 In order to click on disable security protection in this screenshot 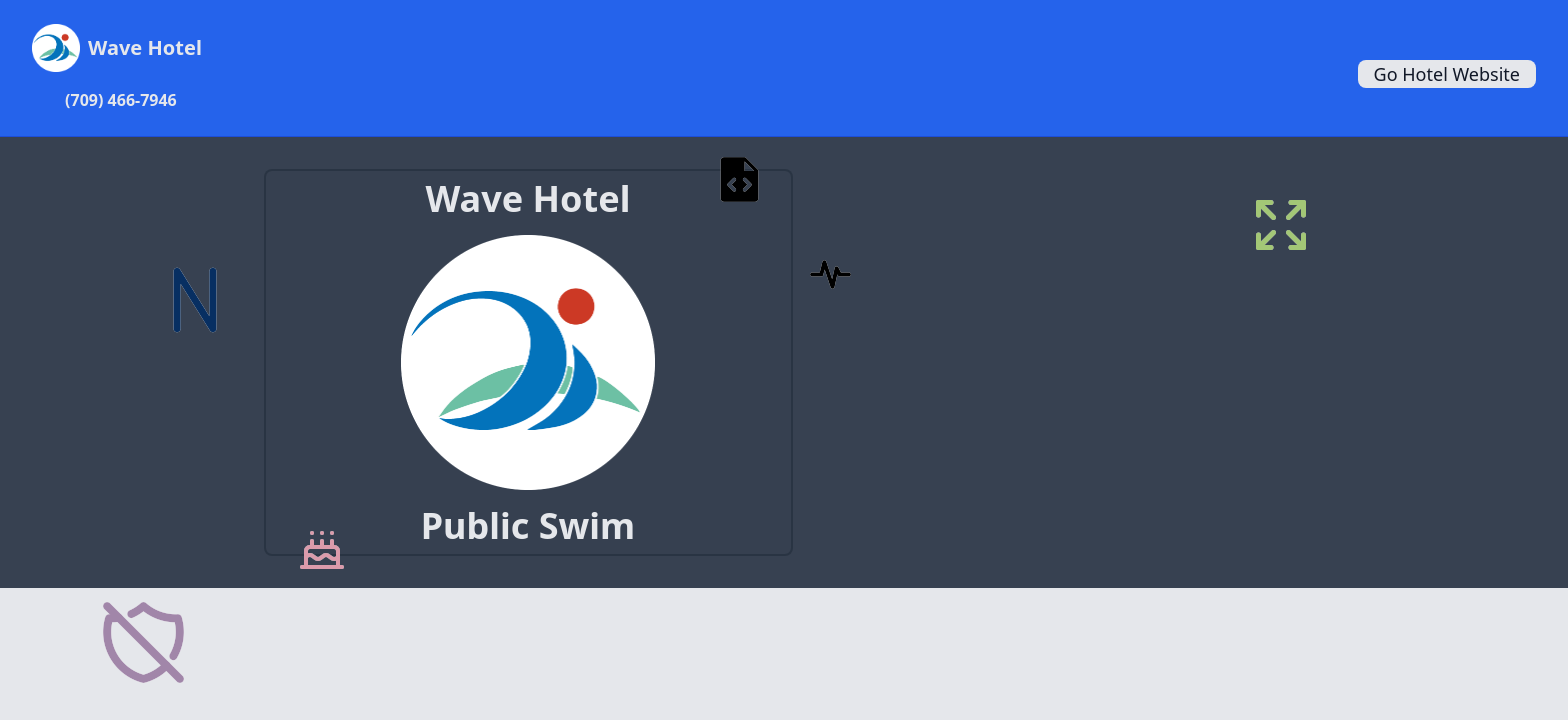, I will do `click(143, 642)`.